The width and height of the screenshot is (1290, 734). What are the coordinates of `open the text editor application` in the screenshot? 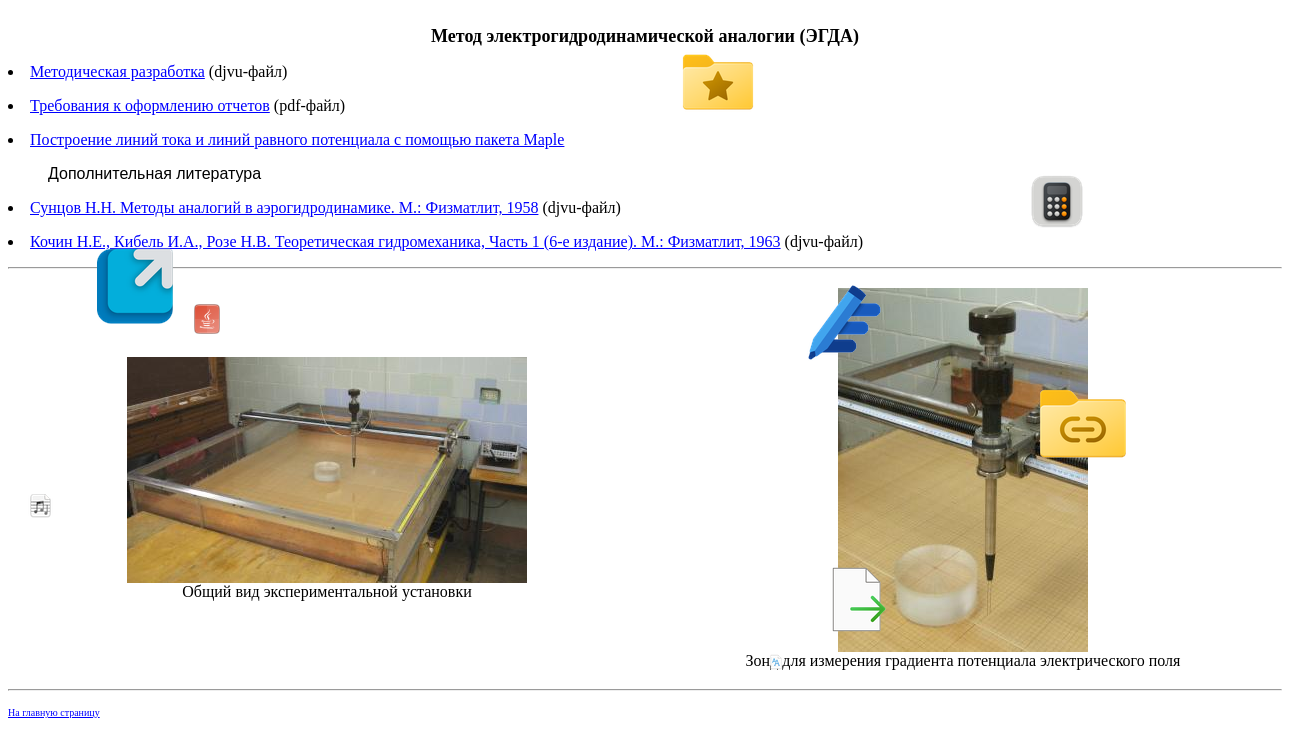 It's located at (845, 322).